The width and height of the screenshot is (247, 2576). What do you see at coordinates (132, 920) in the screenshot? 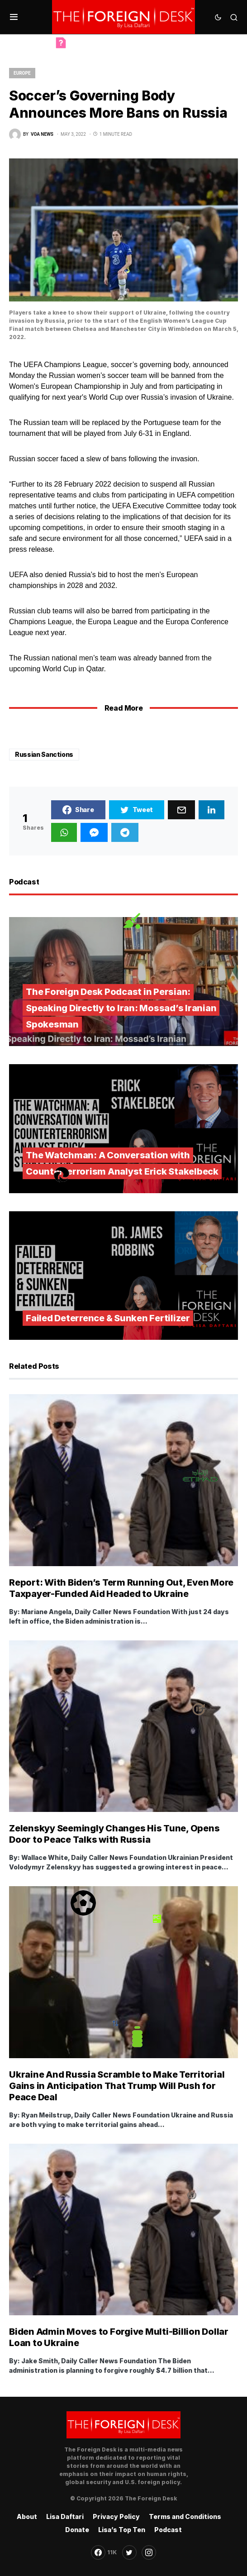
I see `quidditch or broomstick sports game mode` at bounding box center [132, 920].